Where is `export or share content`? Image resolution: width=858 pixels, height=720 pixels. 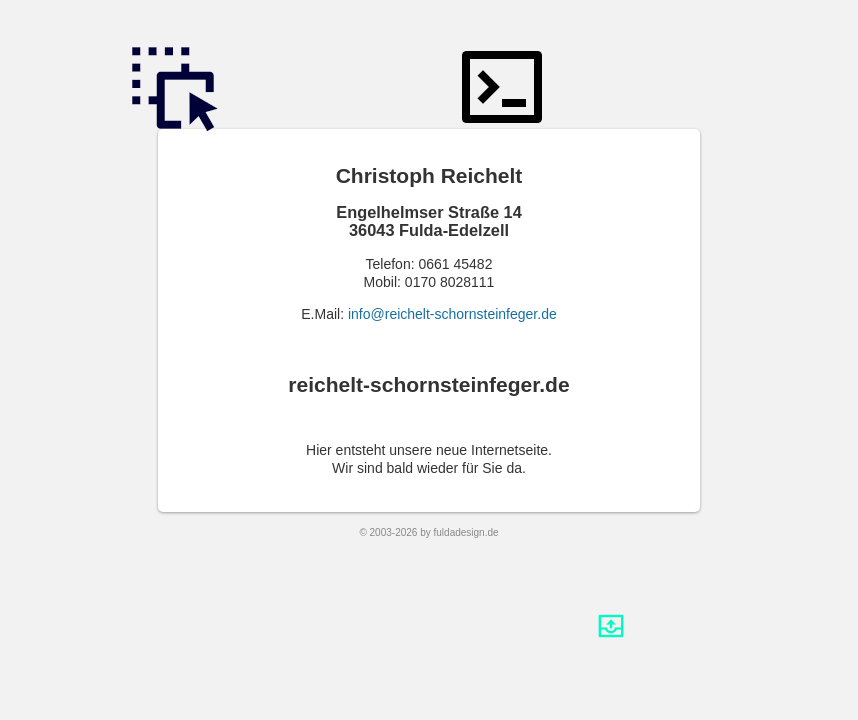 export or share content is located at coordinates (611, 626).